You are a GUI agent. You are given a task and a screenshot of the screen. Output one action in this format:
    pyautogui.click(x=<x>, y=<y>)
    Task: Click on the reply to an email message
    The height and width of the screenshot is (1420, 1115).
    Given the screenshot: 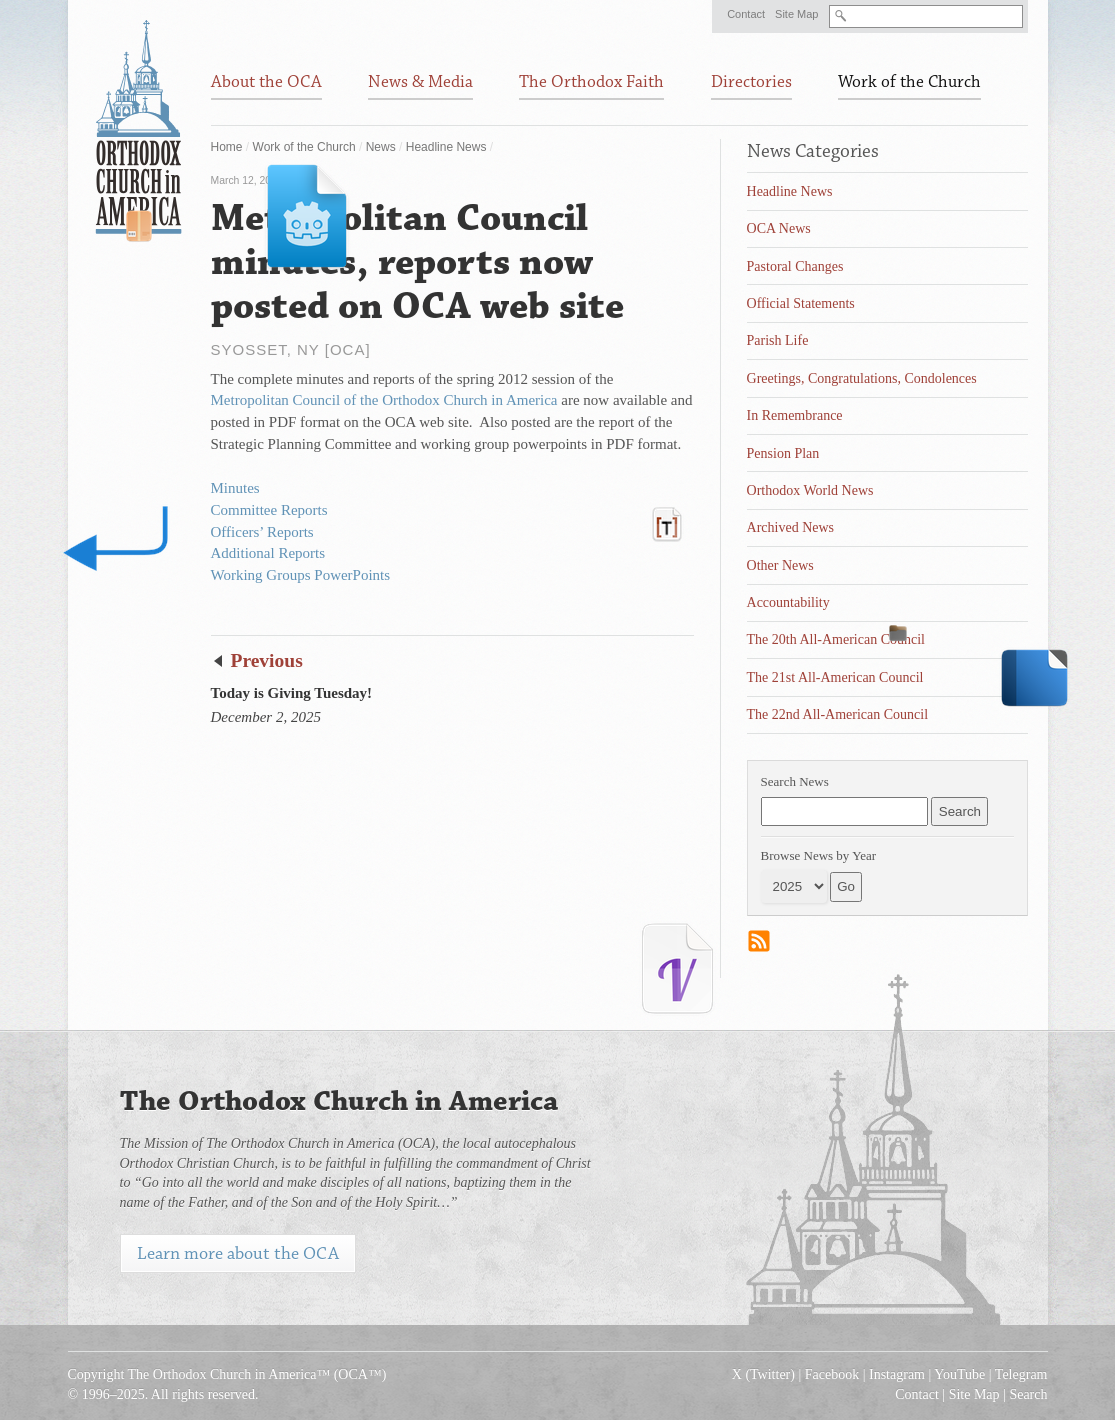 What is the action you would take?
    pyautogui.click(x=114, y=538)
    